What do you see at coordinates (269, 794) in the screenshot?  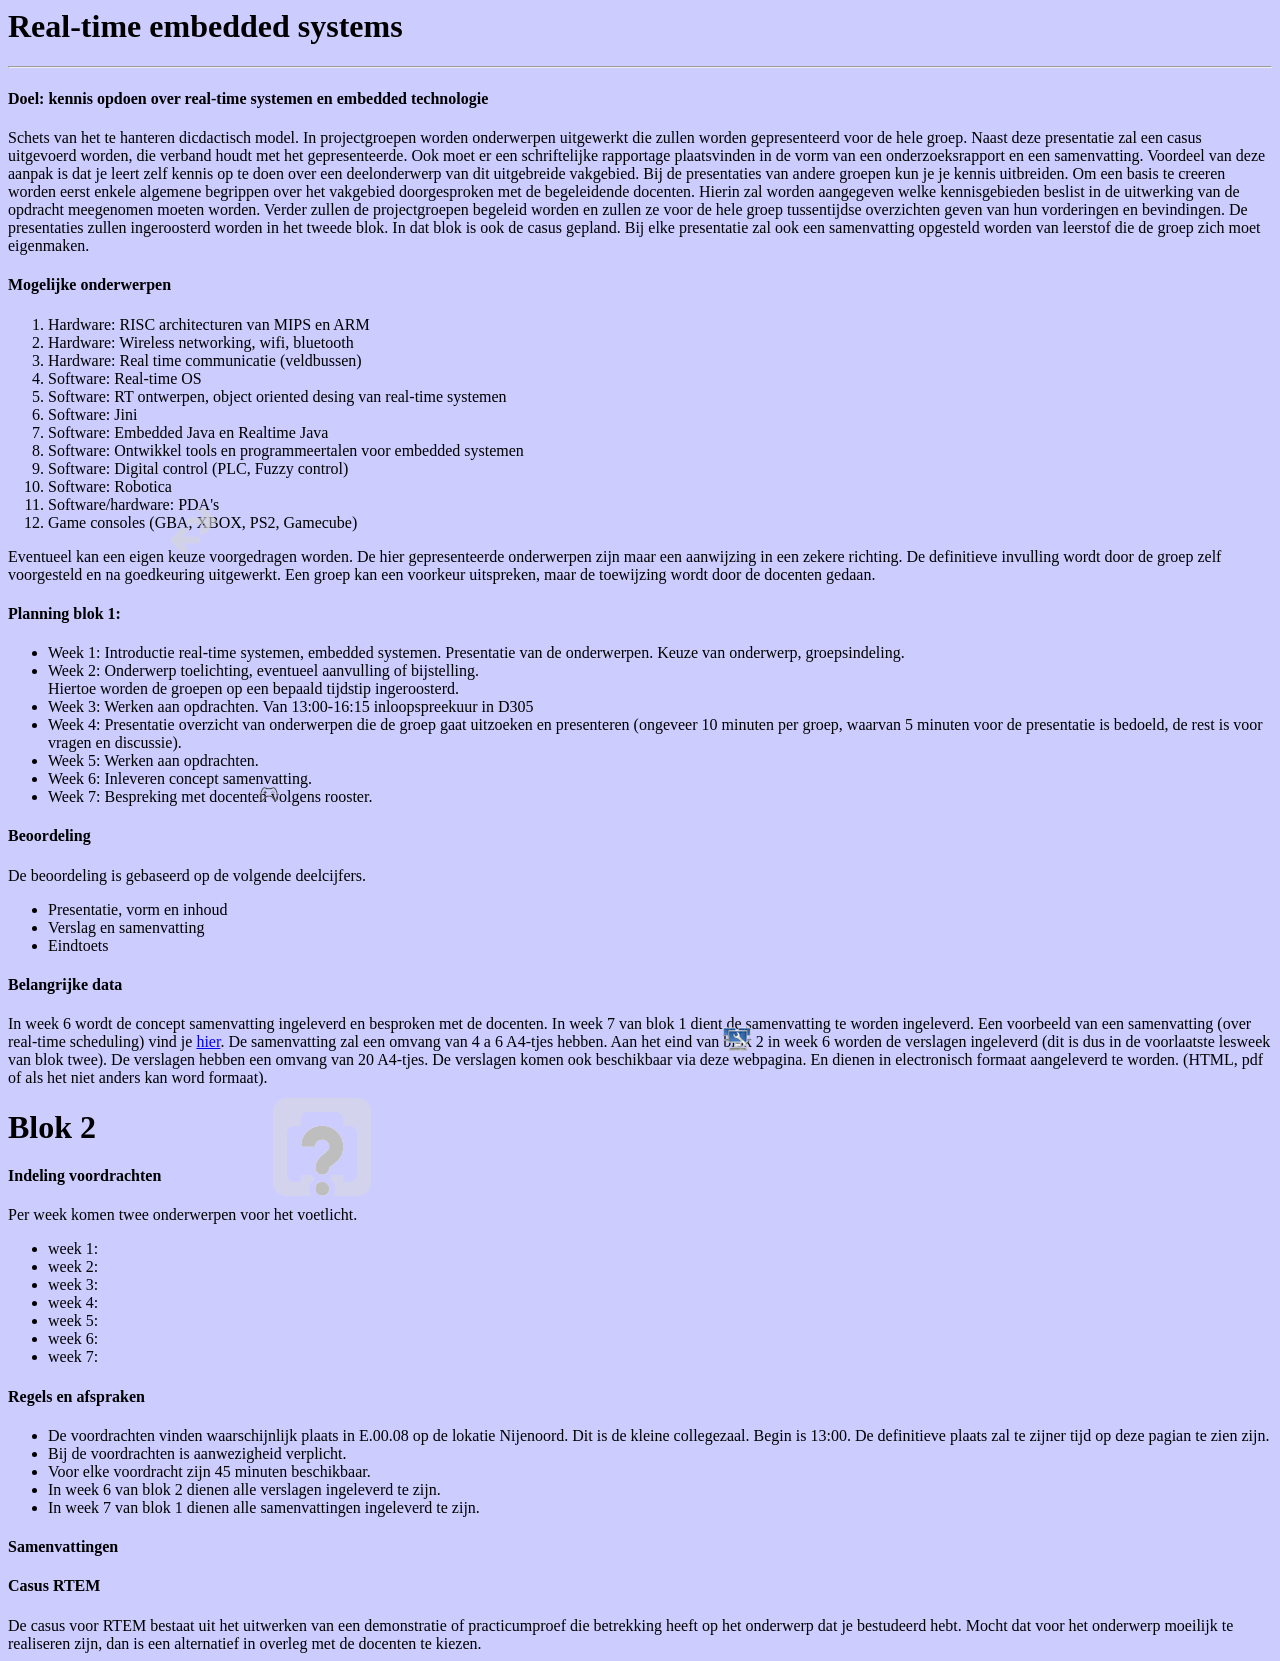 I see `access games and gaming applications` at bounding box center [269, 794].